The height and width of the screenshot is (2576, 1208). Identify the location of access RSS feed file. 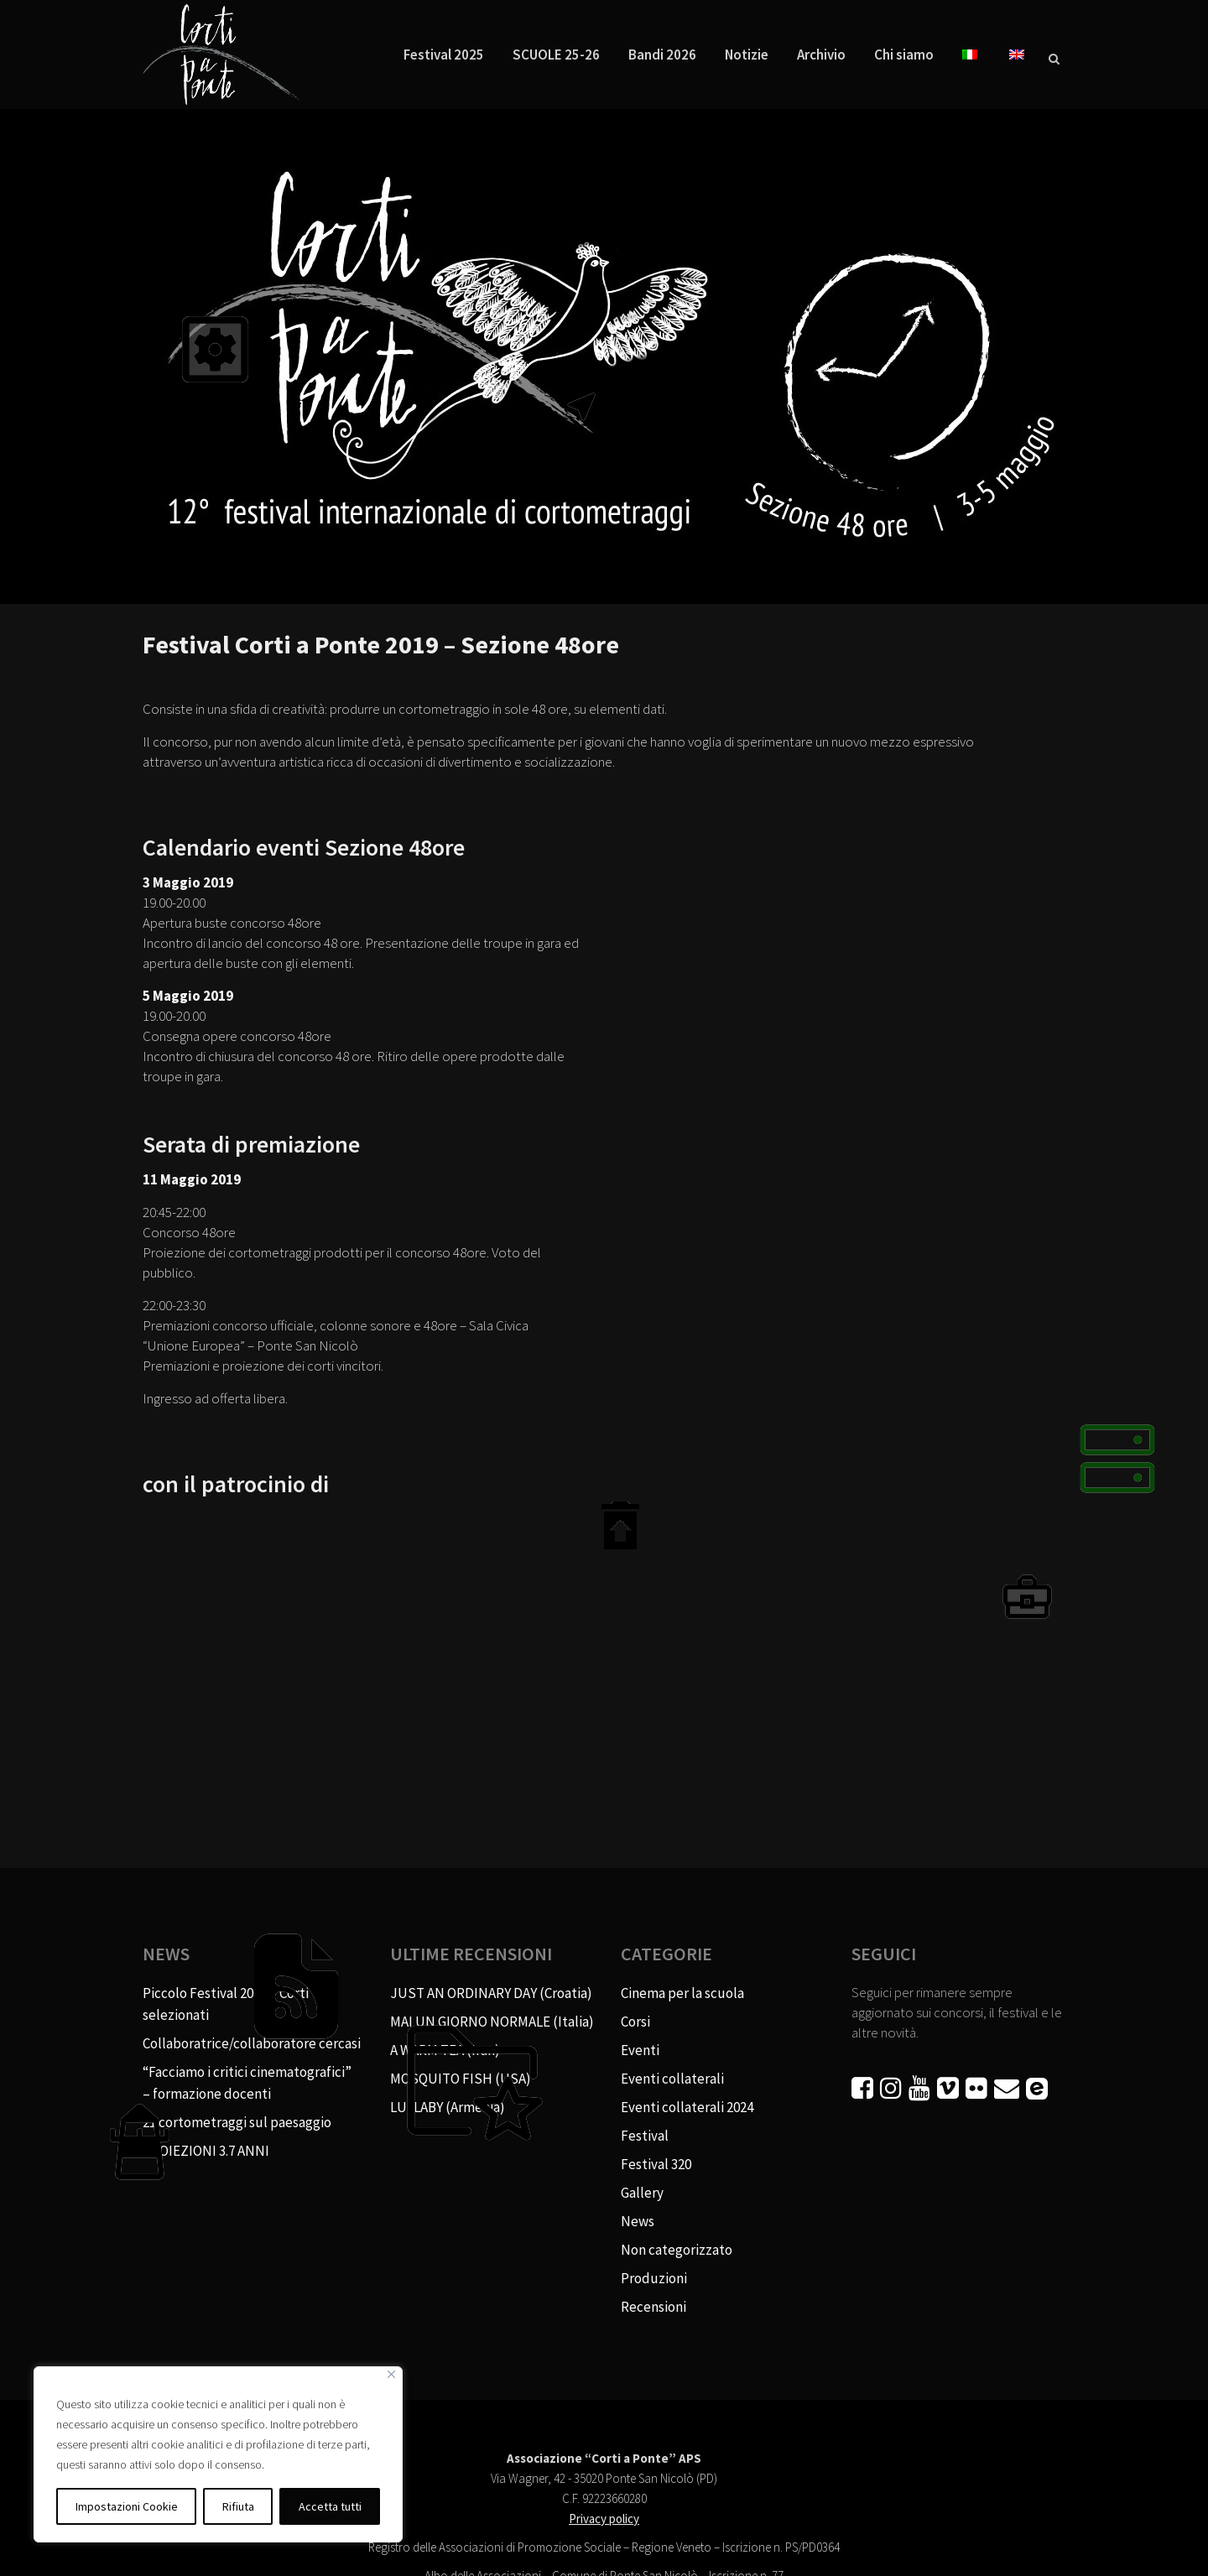
(296, 1986).